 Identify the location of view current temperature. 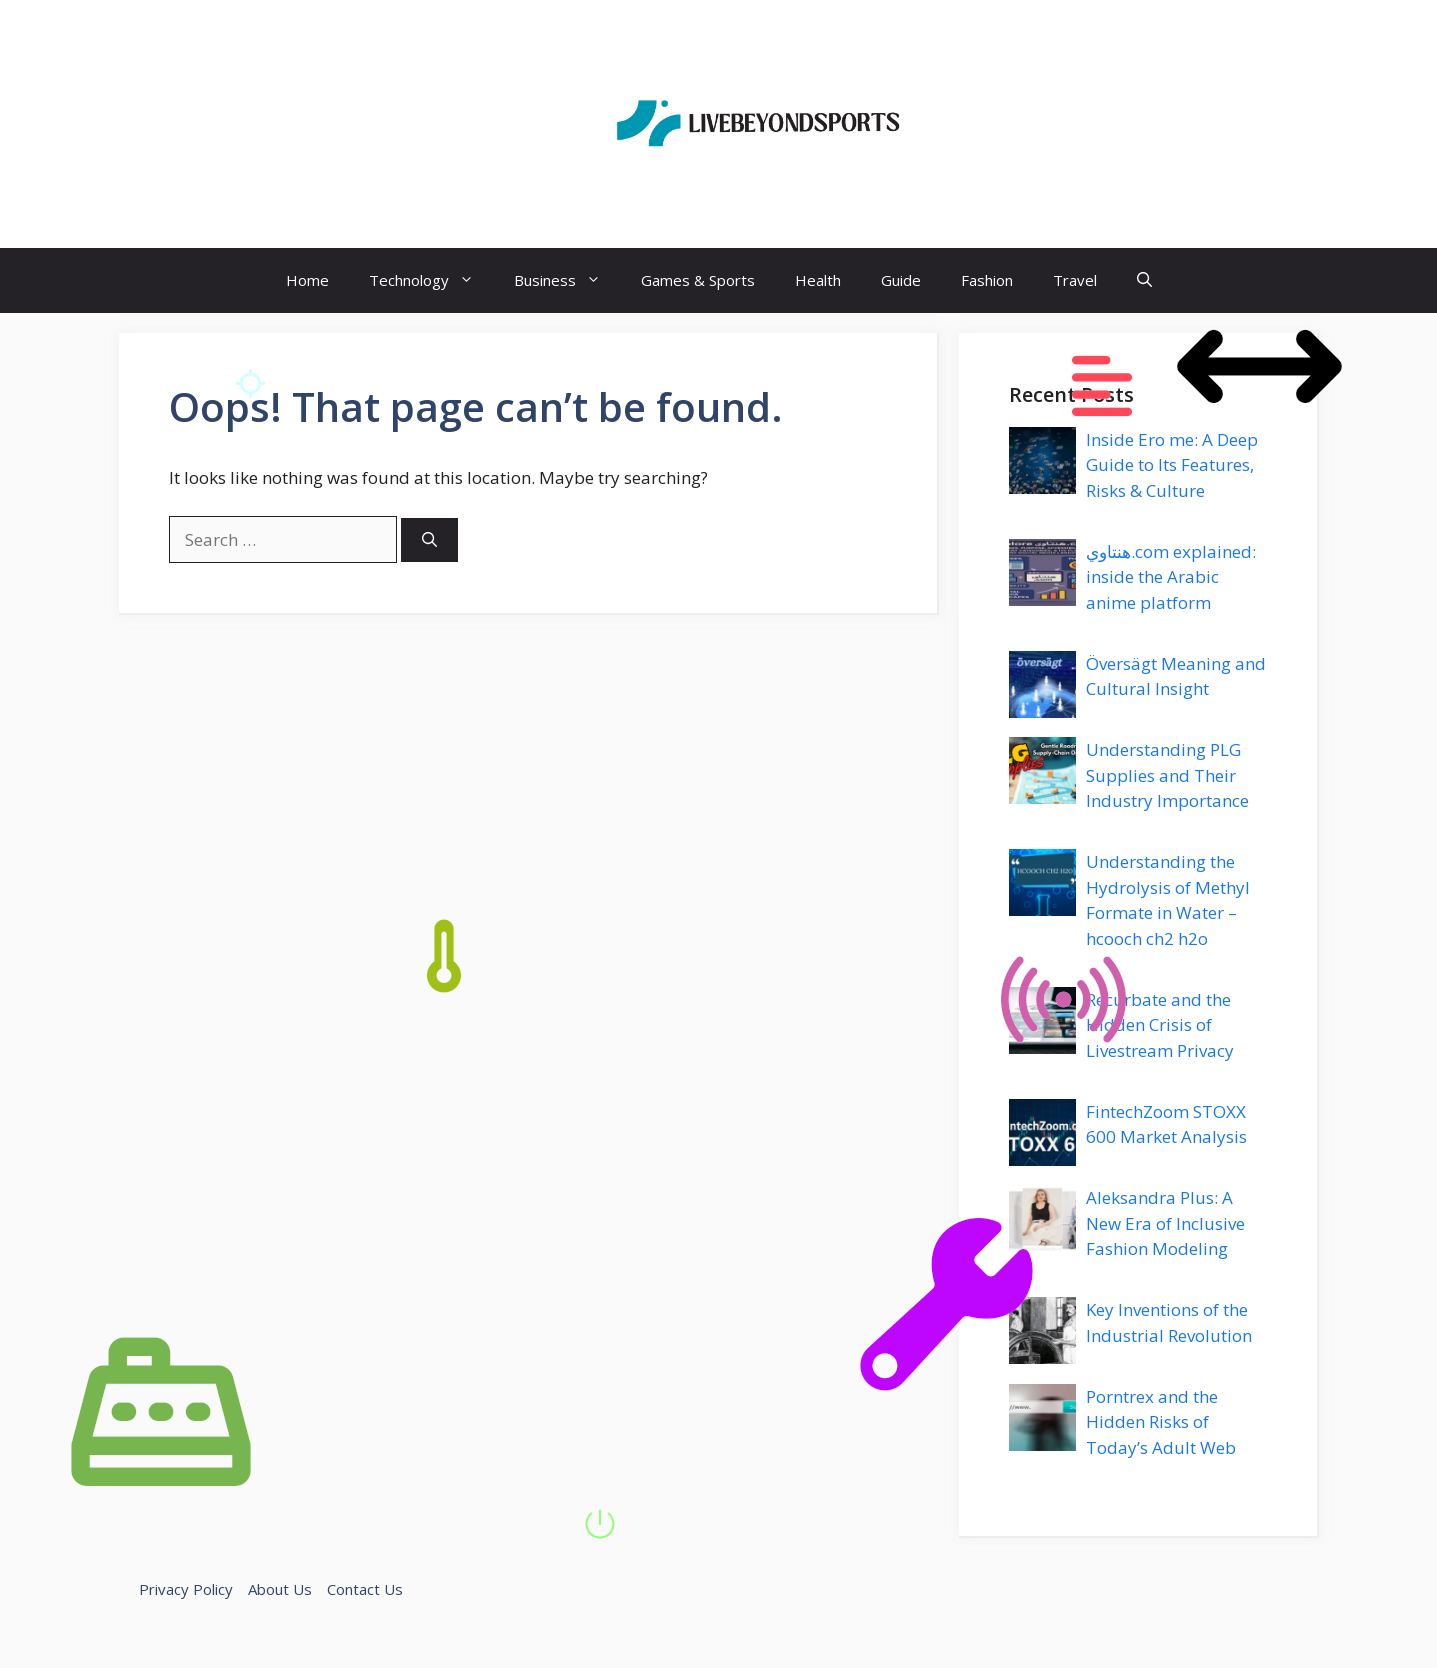
(444, 956).